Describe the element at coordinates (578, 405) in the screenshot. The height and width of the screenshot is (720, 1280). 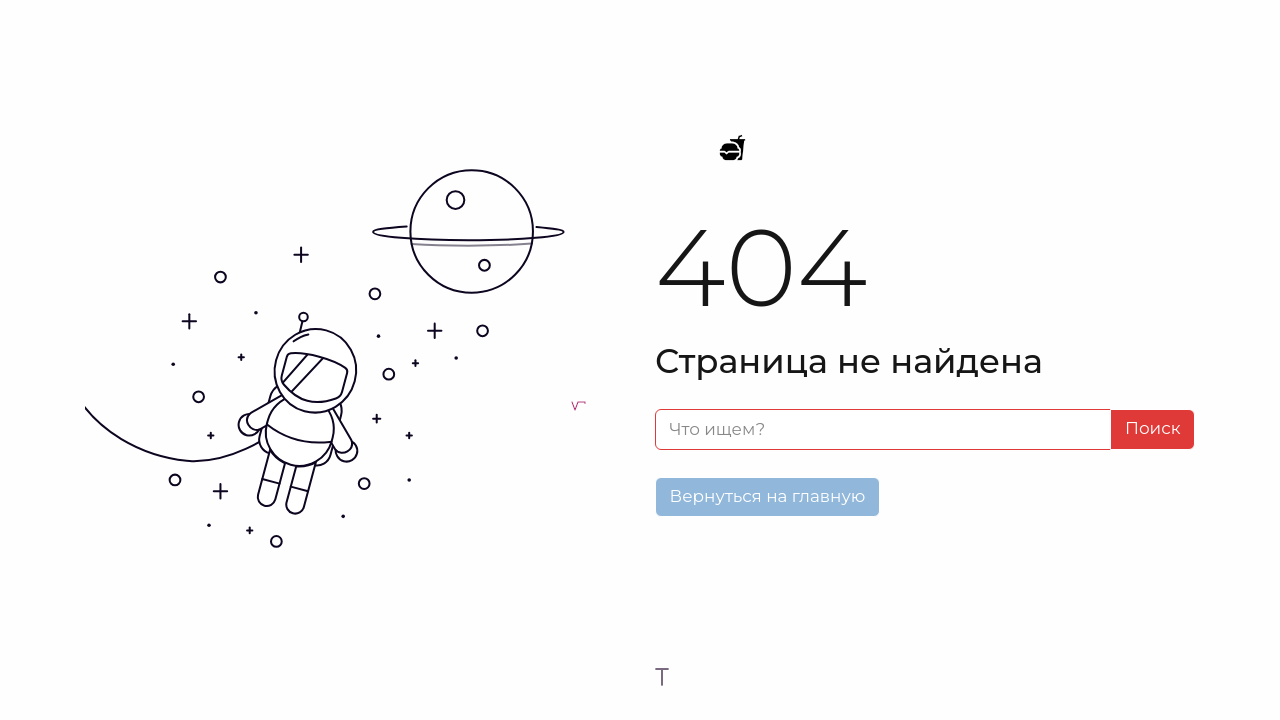
I see `enter or calculate a square root value` at that location.